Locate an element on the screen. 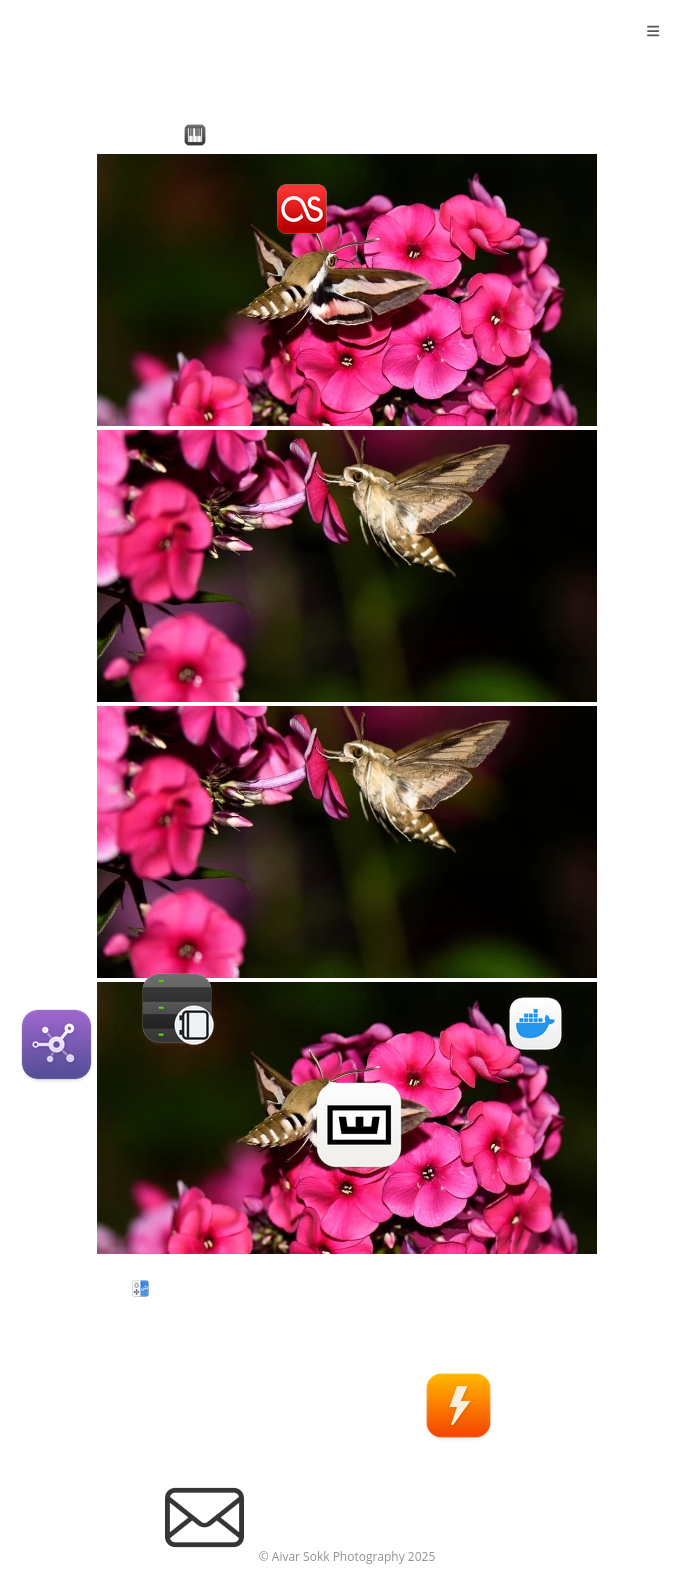 Image resolution: width=694 pixels, height=1578 pixels. open wootility keyboard configuration app is located at coordinates (359, 1125).